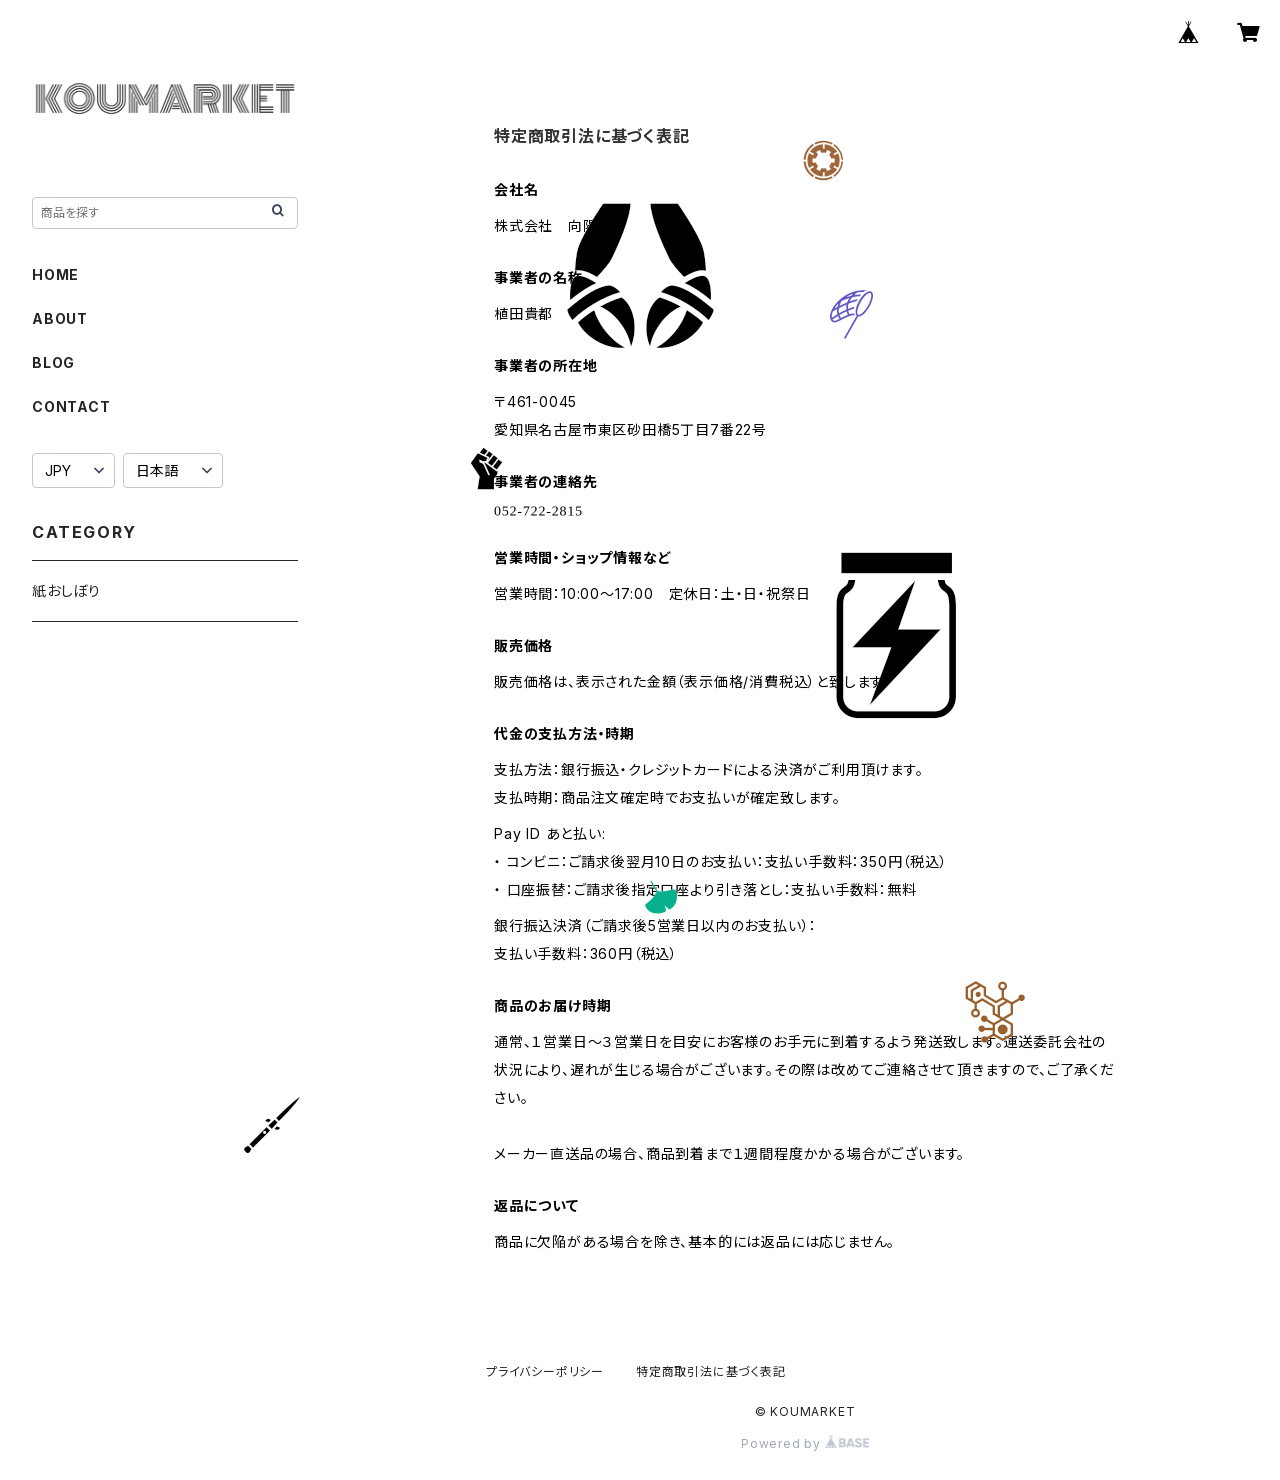 The image size is (1280, 1480). What do you see at coordinates (486, 468) in the screenshot?
I see `indicates strength or power action in a game` at bounding box center [486, 468].